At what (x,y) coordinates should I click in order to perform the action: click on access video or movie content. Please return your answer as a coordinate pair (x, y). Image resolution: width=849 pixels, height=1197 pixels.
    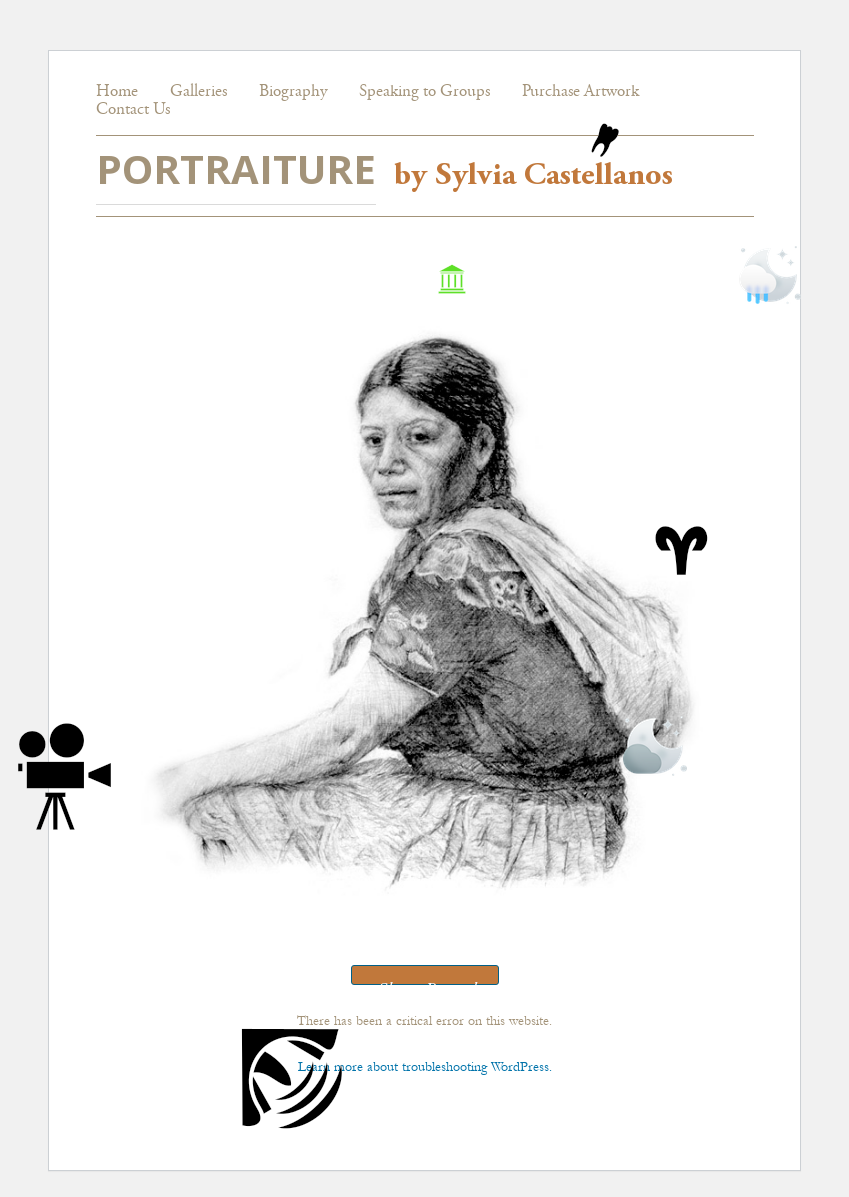
    Looking at the image, I should click on (64, 772).